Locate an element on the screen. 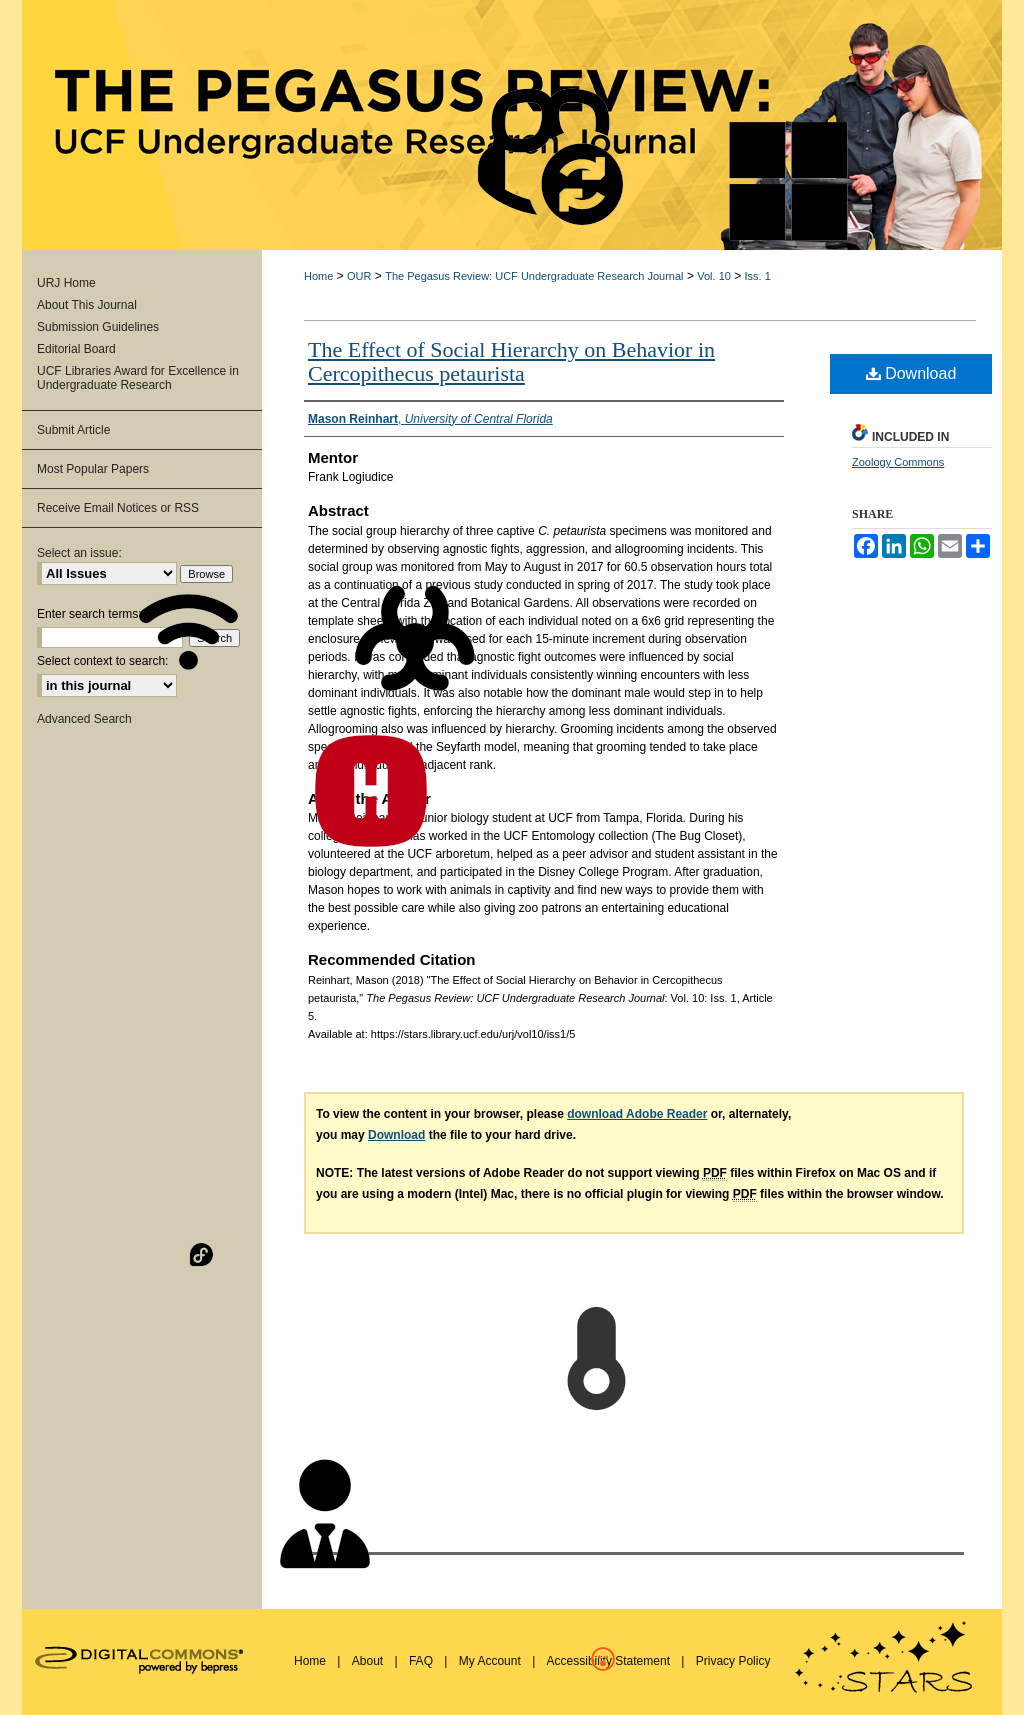  view professional or business profile is located at coordinates (325, 1513).